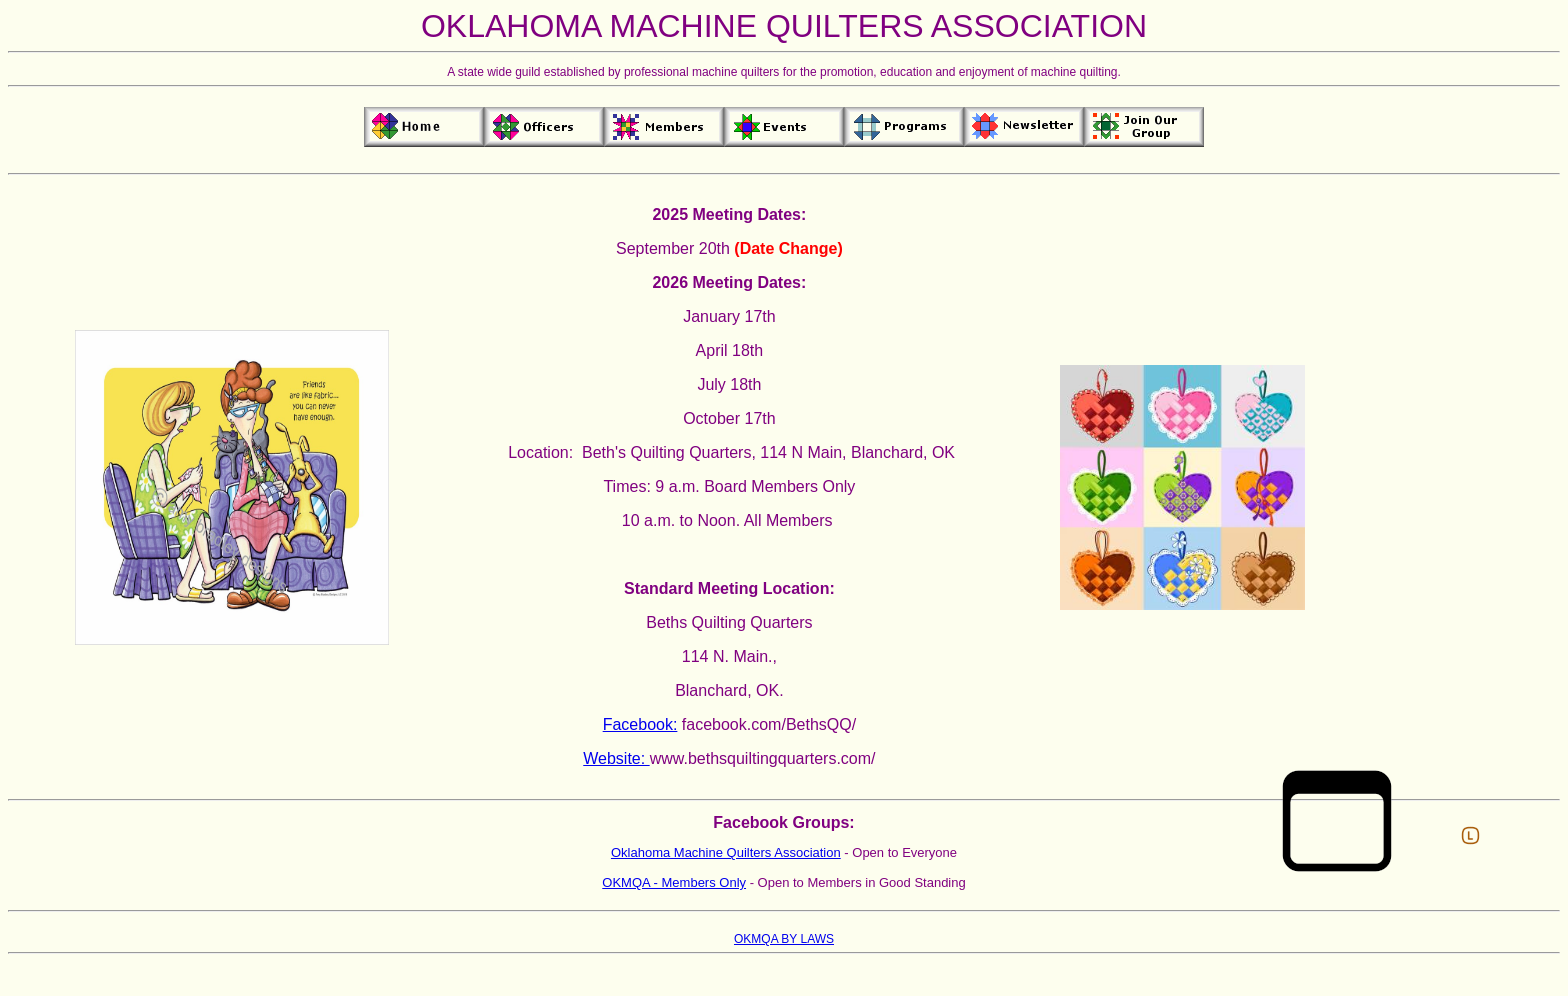 The image size is (1568, 996). I want to click on indicates an item or category labeled "L", so click(1470, 835).